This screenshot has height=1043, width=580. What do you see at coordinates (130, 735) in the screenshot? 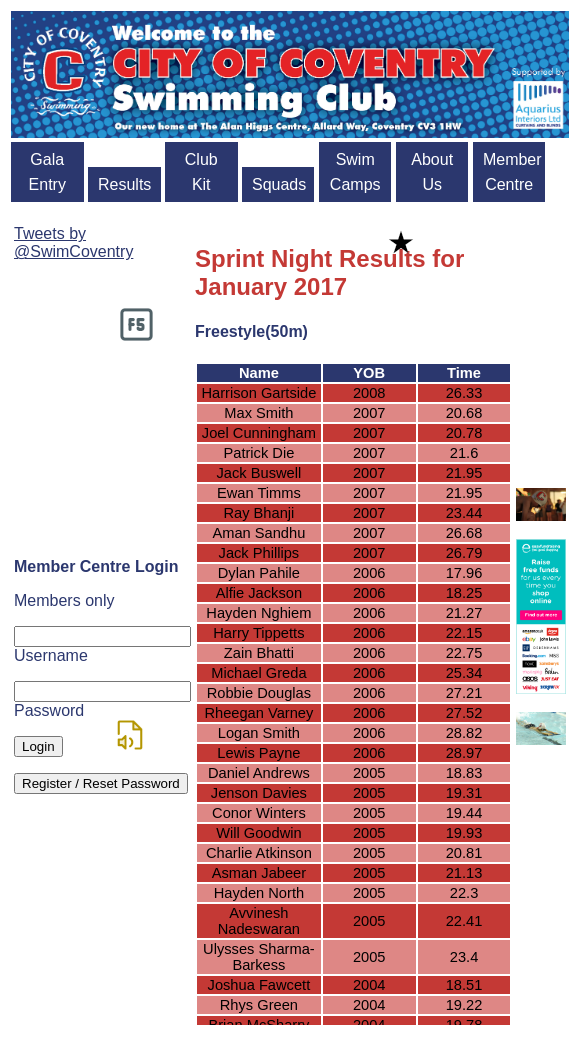
I see `open an audio file` at bounding box center [130, 735].